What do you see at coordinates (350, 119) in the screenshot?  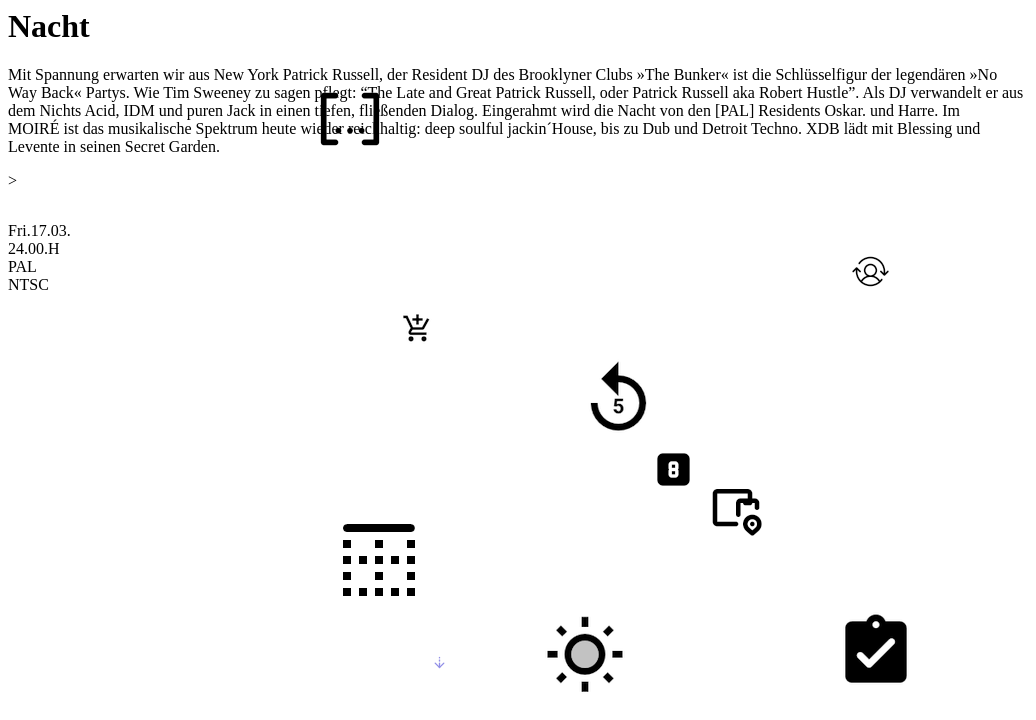 I see `contains or groups related content` at bounding box center [350, 119].